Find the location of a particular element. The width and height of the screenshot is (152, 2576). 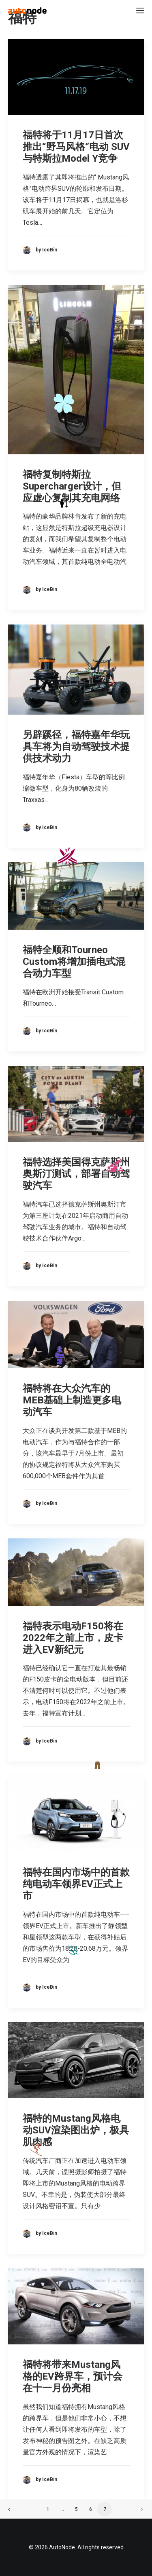

access skiing or winter sports activities is located at coordinates (36, 2149).